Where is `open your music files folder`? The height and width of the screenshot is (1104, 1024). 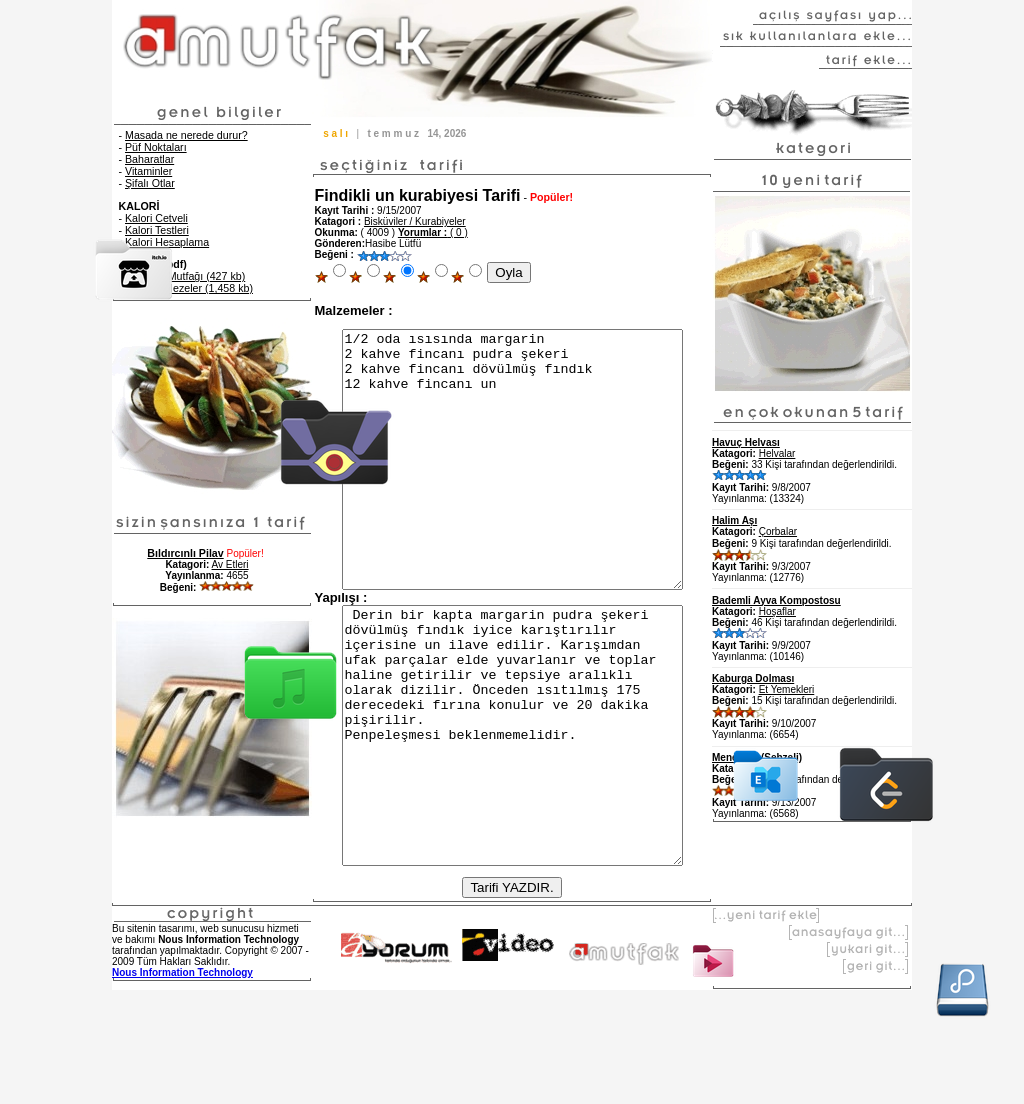 open your music files folder is located at coordinates (290, 682).